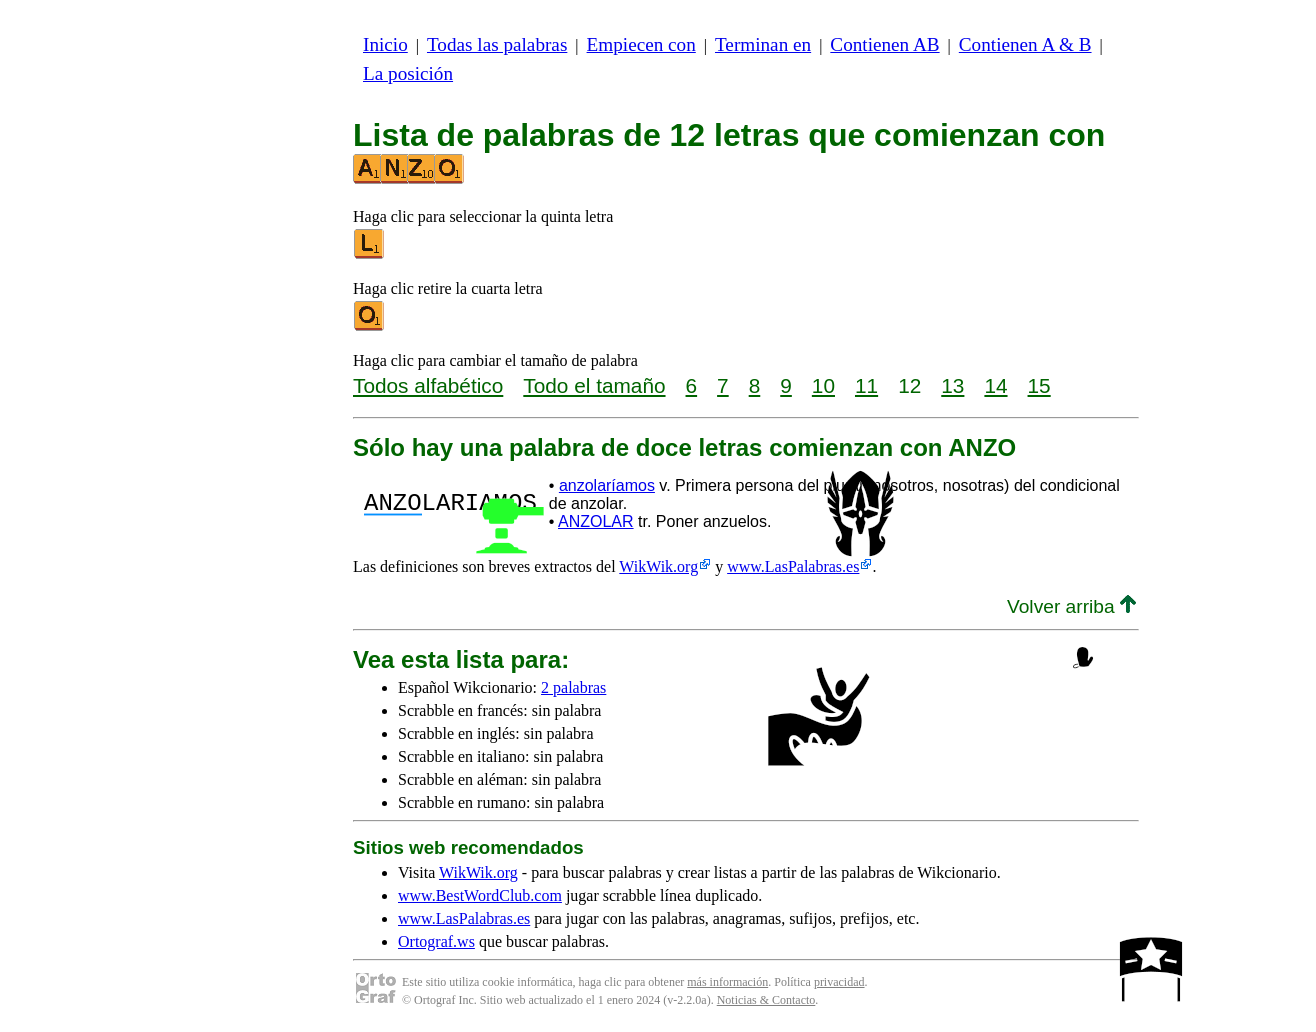  Describe the element at coordinates (860, 513) in the screenshot. I see `select elf or elven character class` at that location.